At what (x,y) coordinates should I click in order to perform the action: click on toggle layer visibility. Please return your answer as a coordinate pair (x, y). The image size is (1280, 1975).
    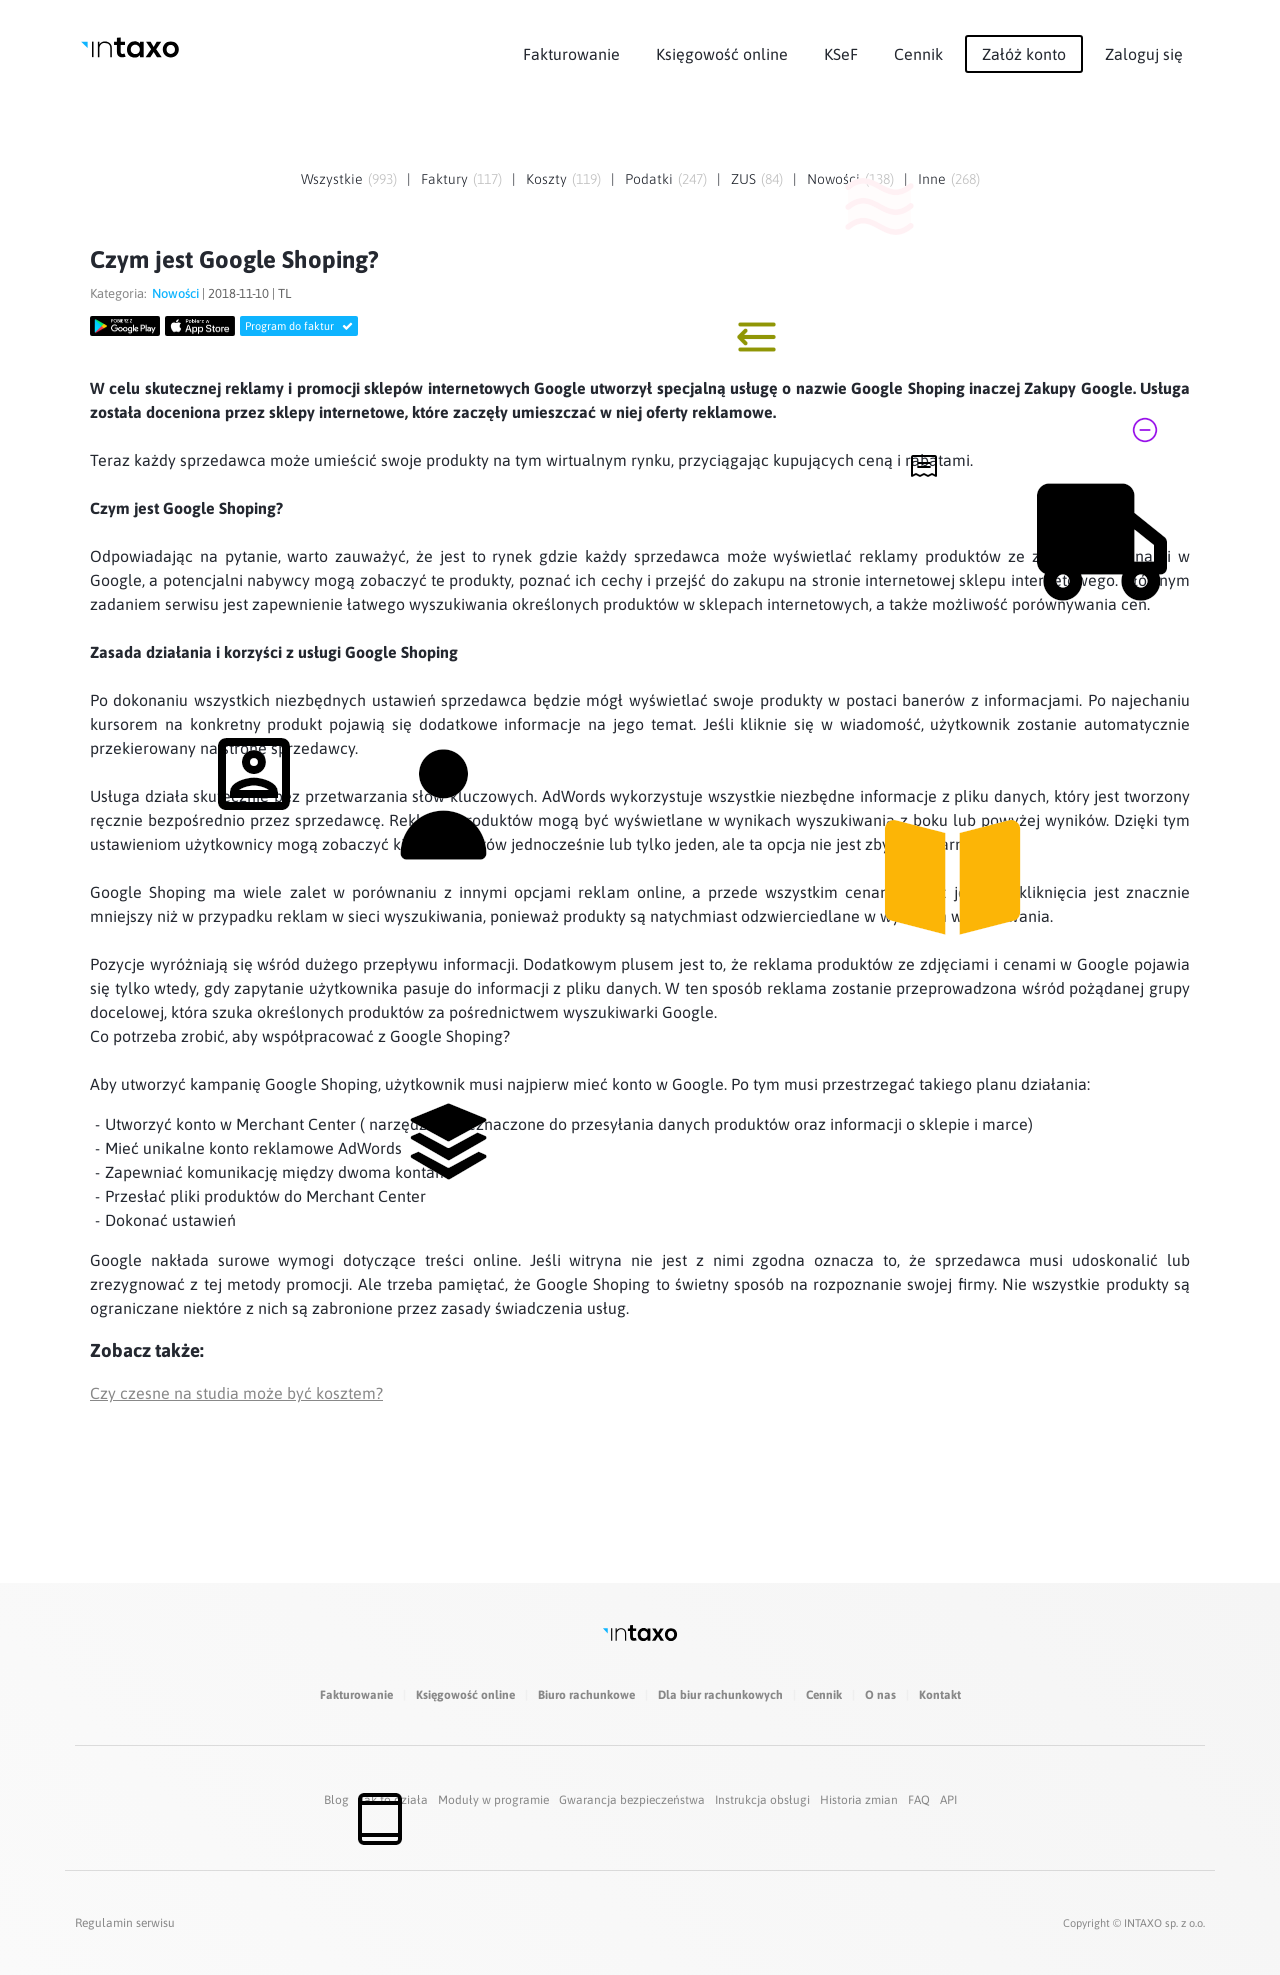
    Looking at the image, I should click on (448, 1141).